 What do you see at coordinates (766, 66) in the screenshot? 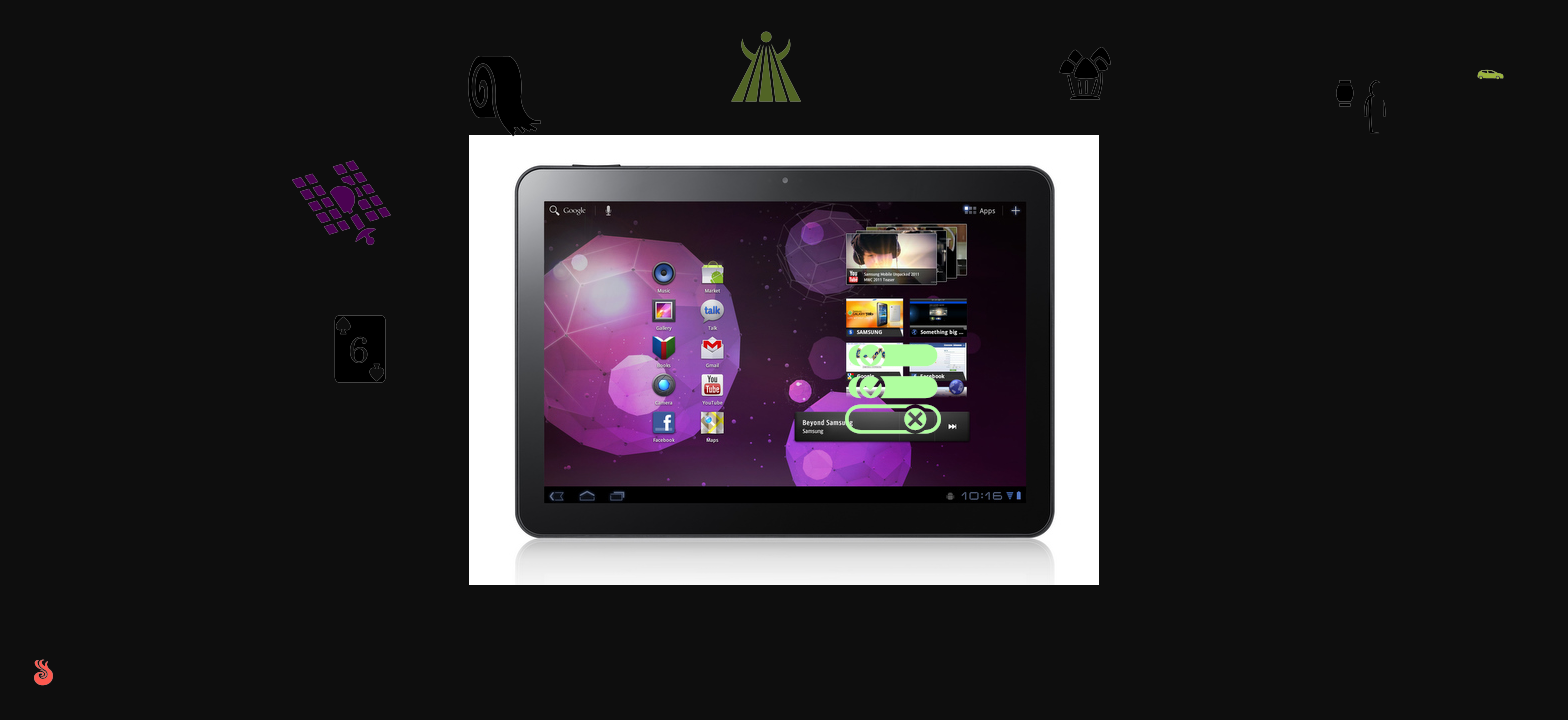
I see `access space exploration or interstellar travel features` at bounding box center [766, 66].